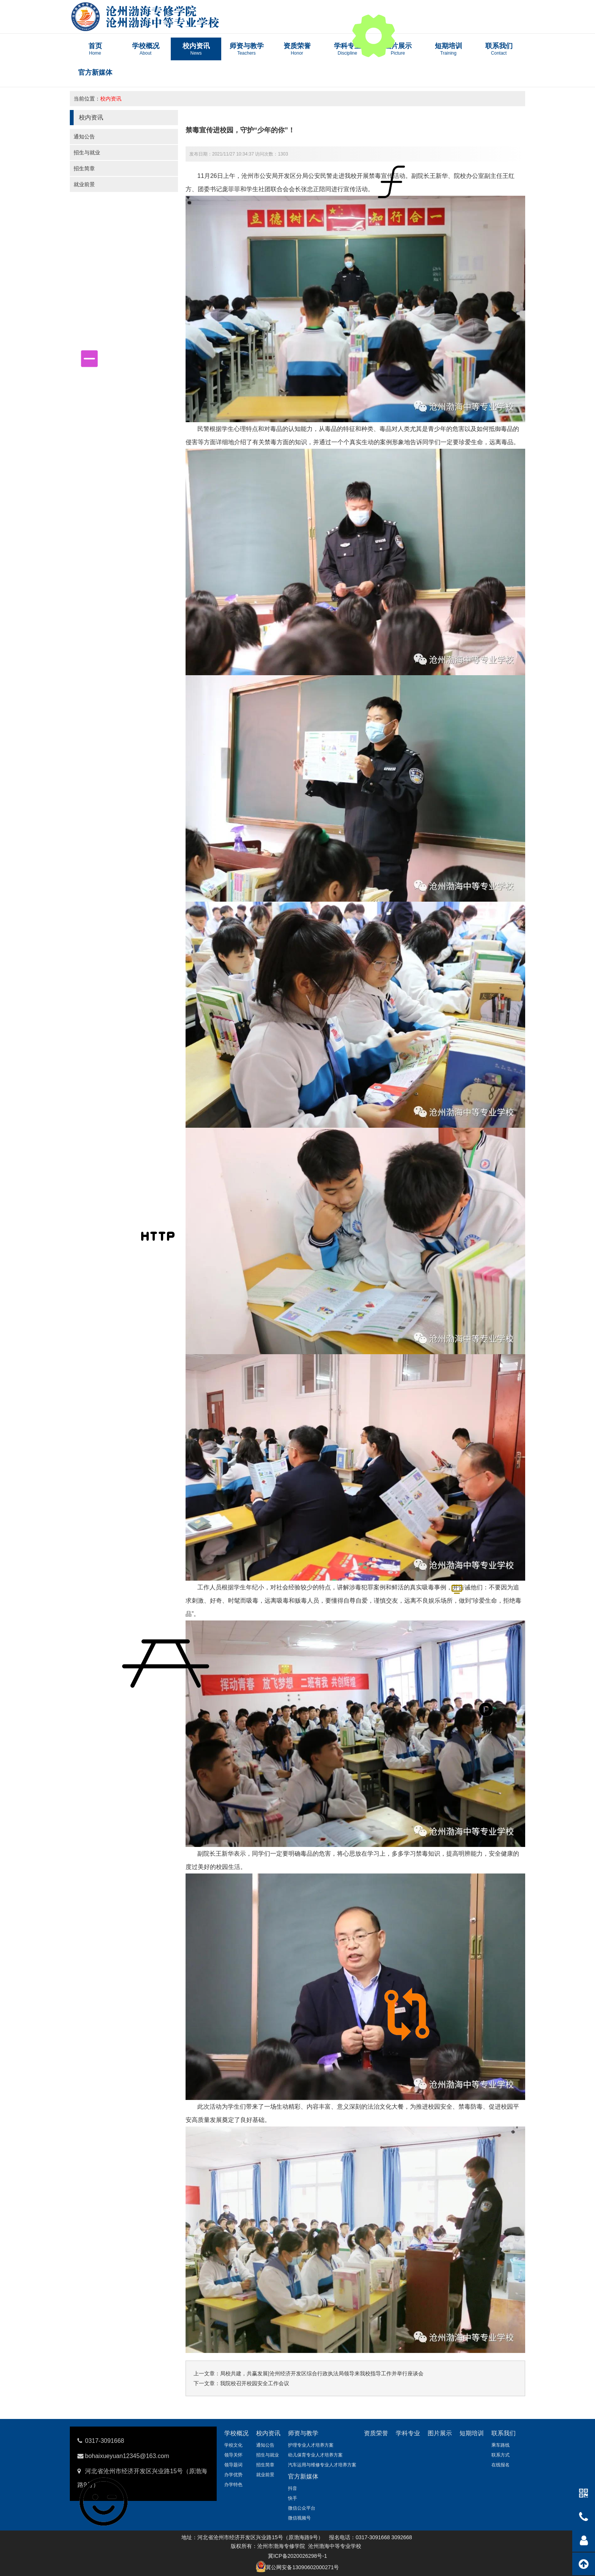  What do you see at coordinates (391, 182) in the screenshot?
I see `access mathematical functions or formulas` at bounding box center [391, 182].